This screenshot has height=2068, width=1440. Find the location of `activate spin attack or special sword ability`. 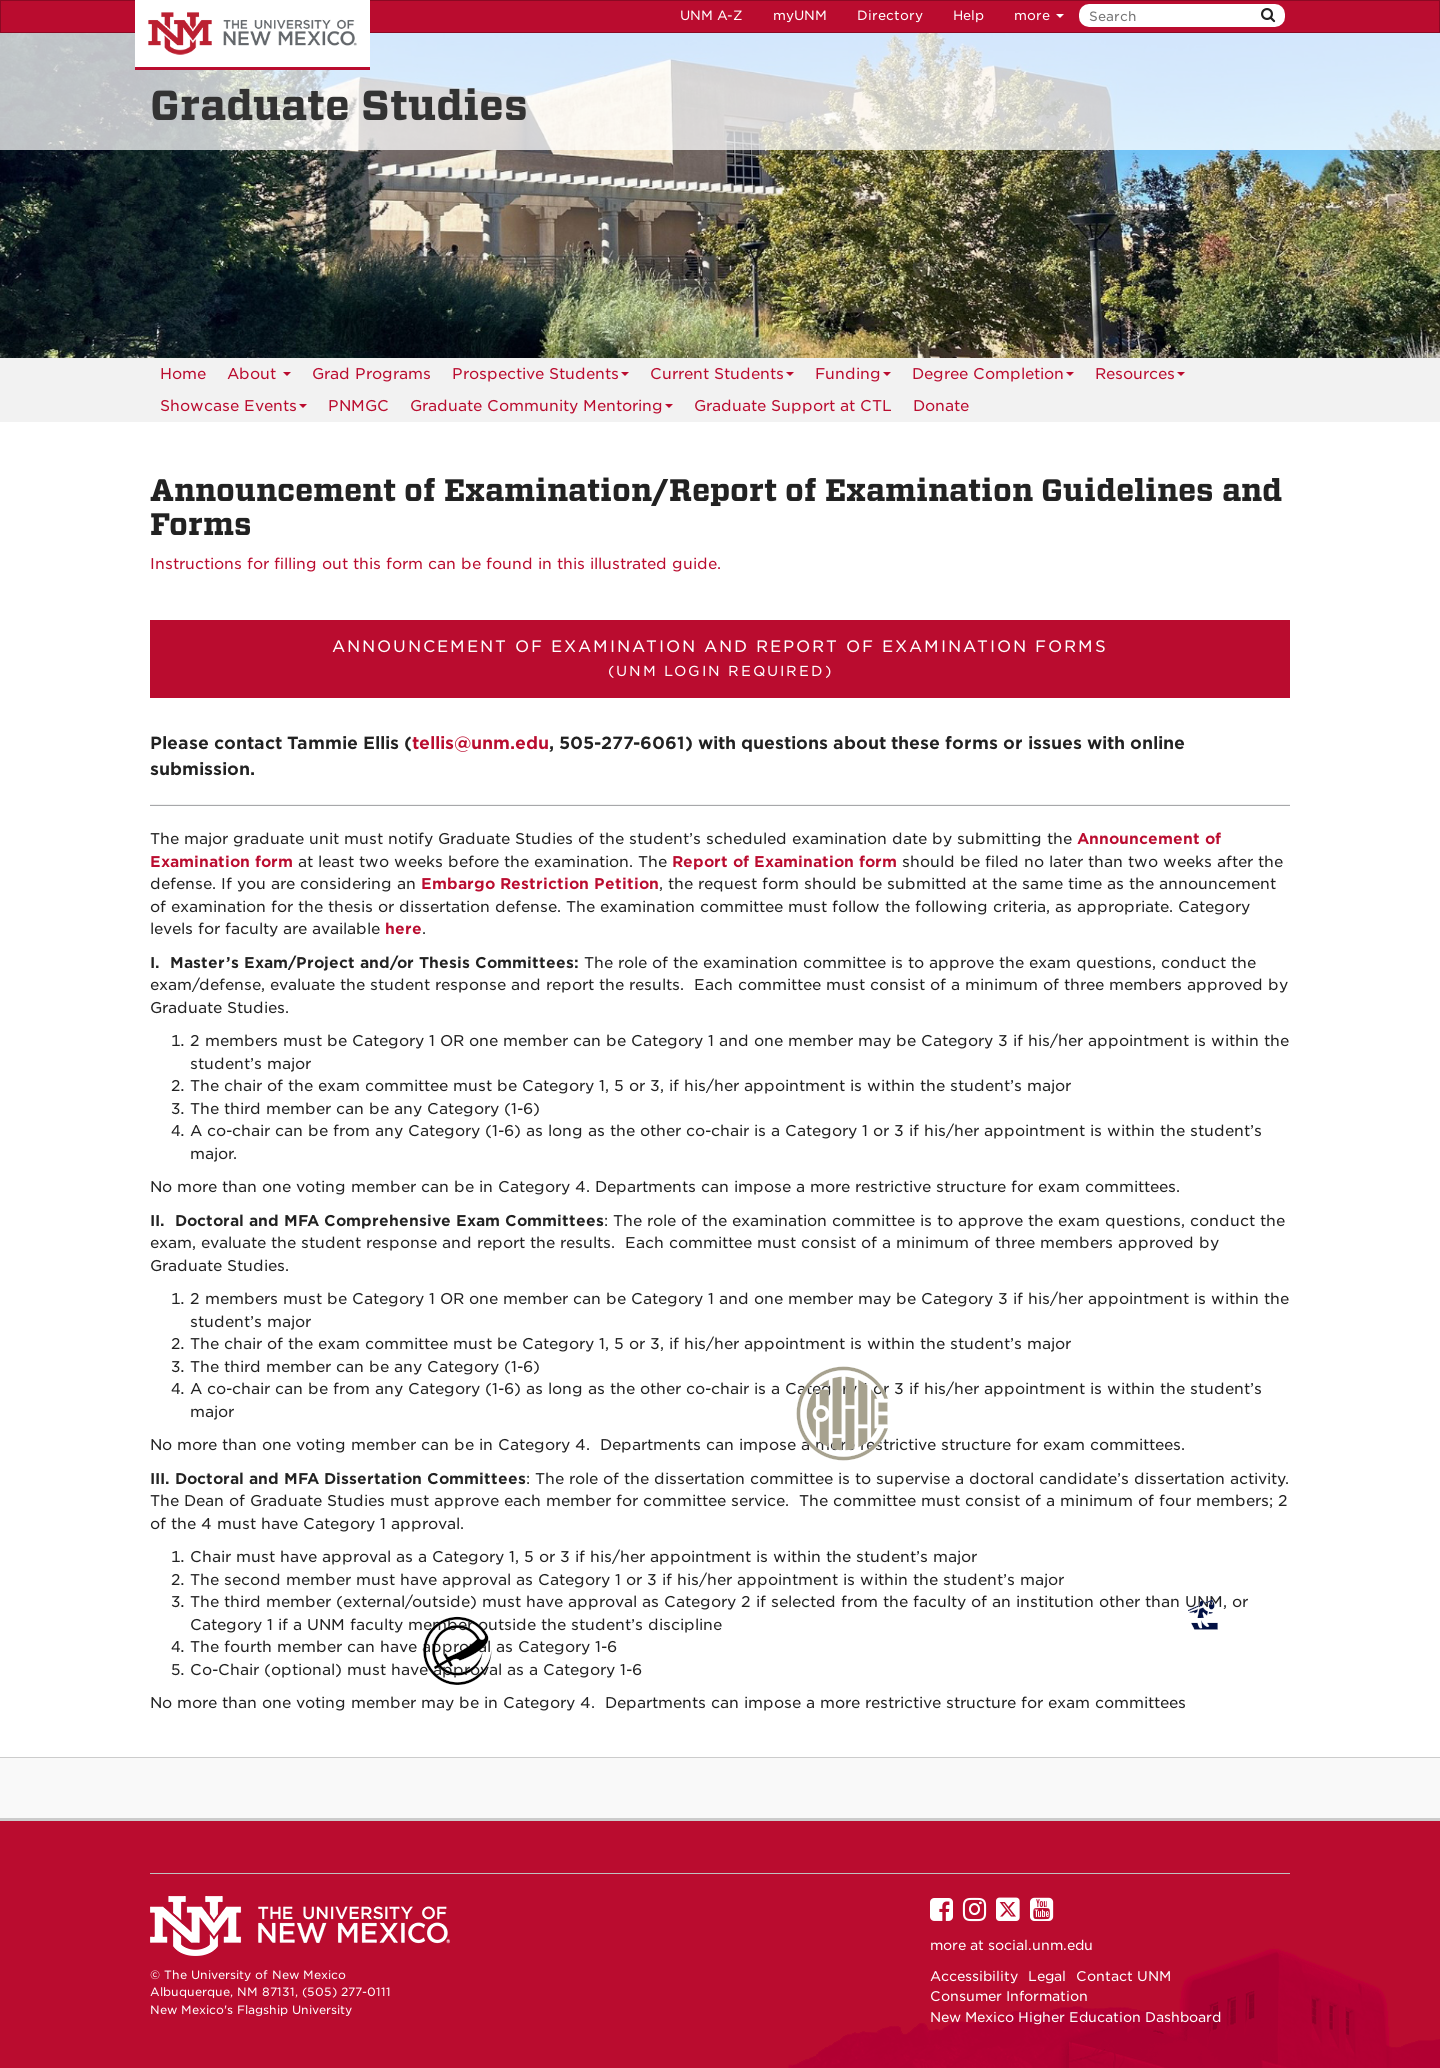

activate spin attack or special sword ability is located at coordinates (457, 1651).